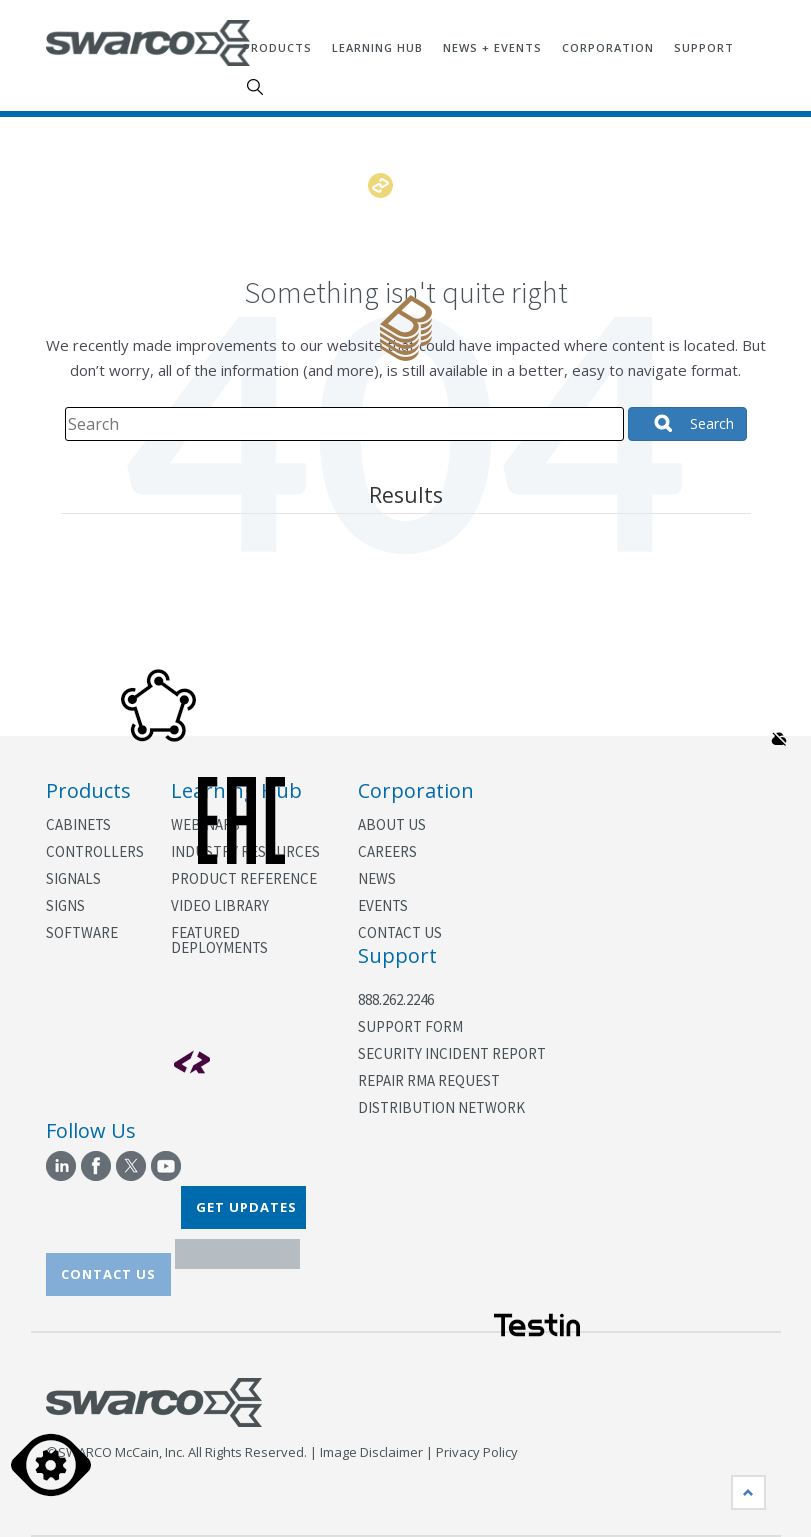  I want to click on pay with afterpay at checkout, so click(380, 185).